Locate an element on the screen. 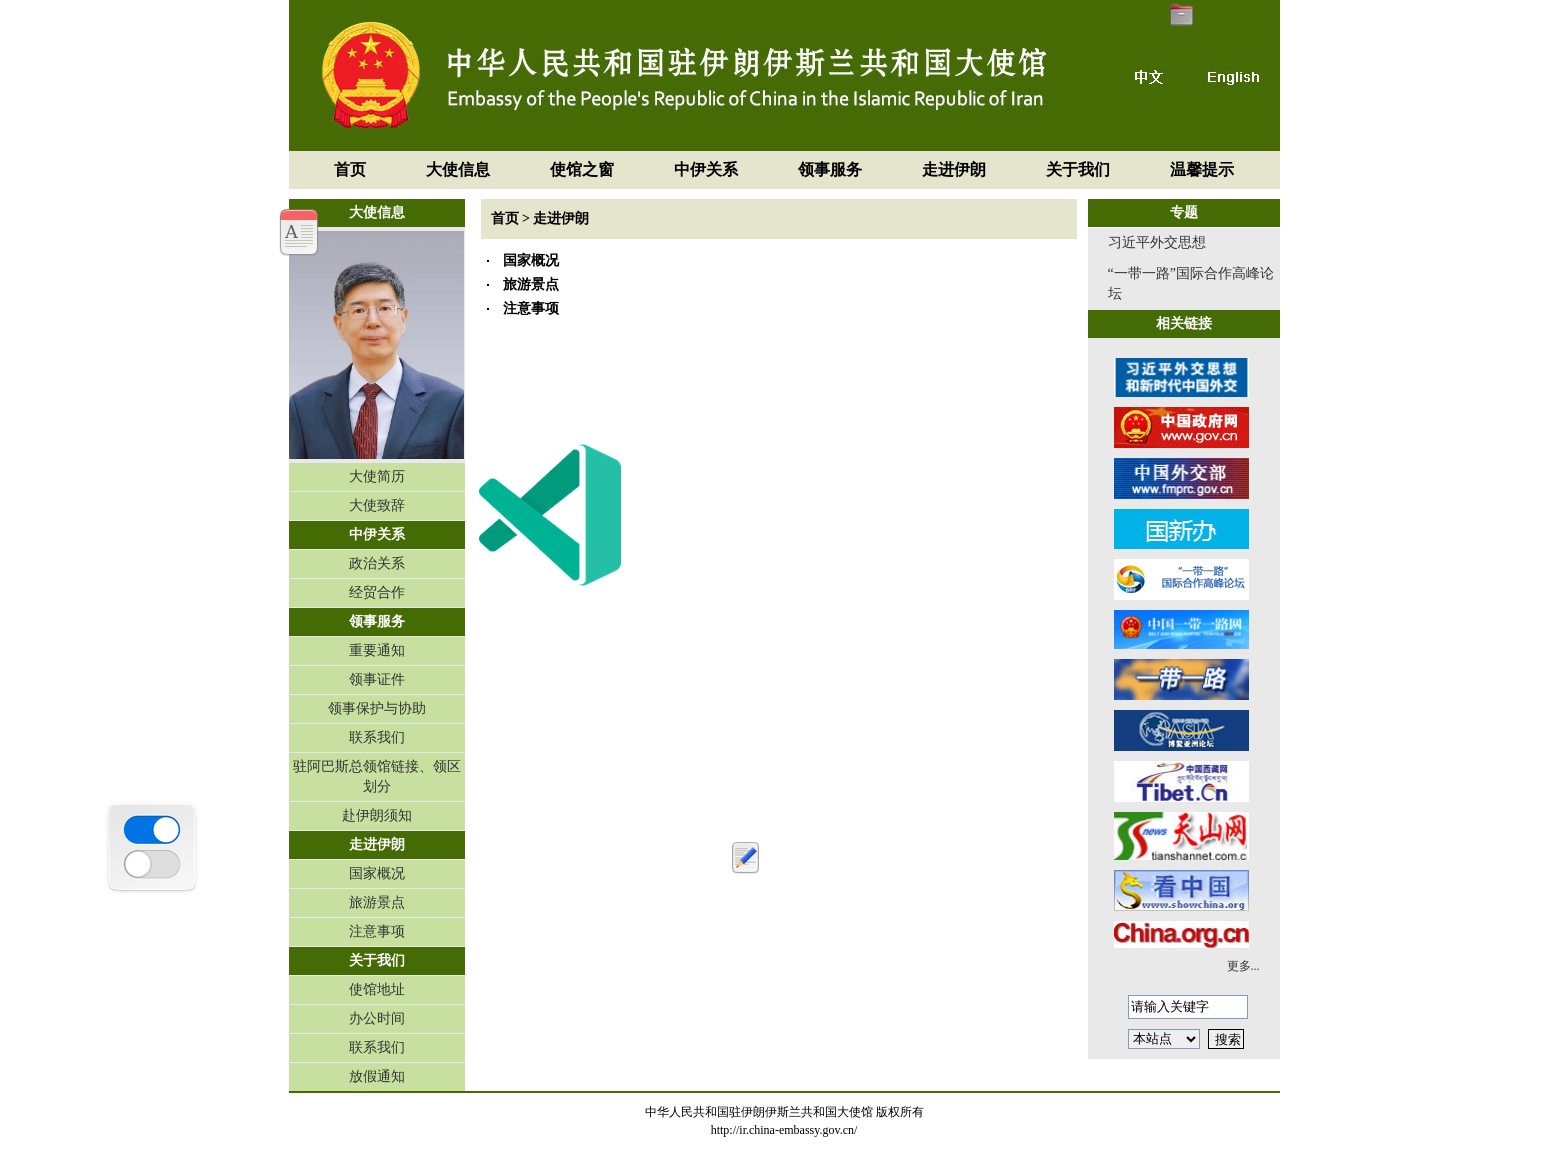 The image size is (1568, 1163). open visual studio code editor is located at coordinates (550, 515).